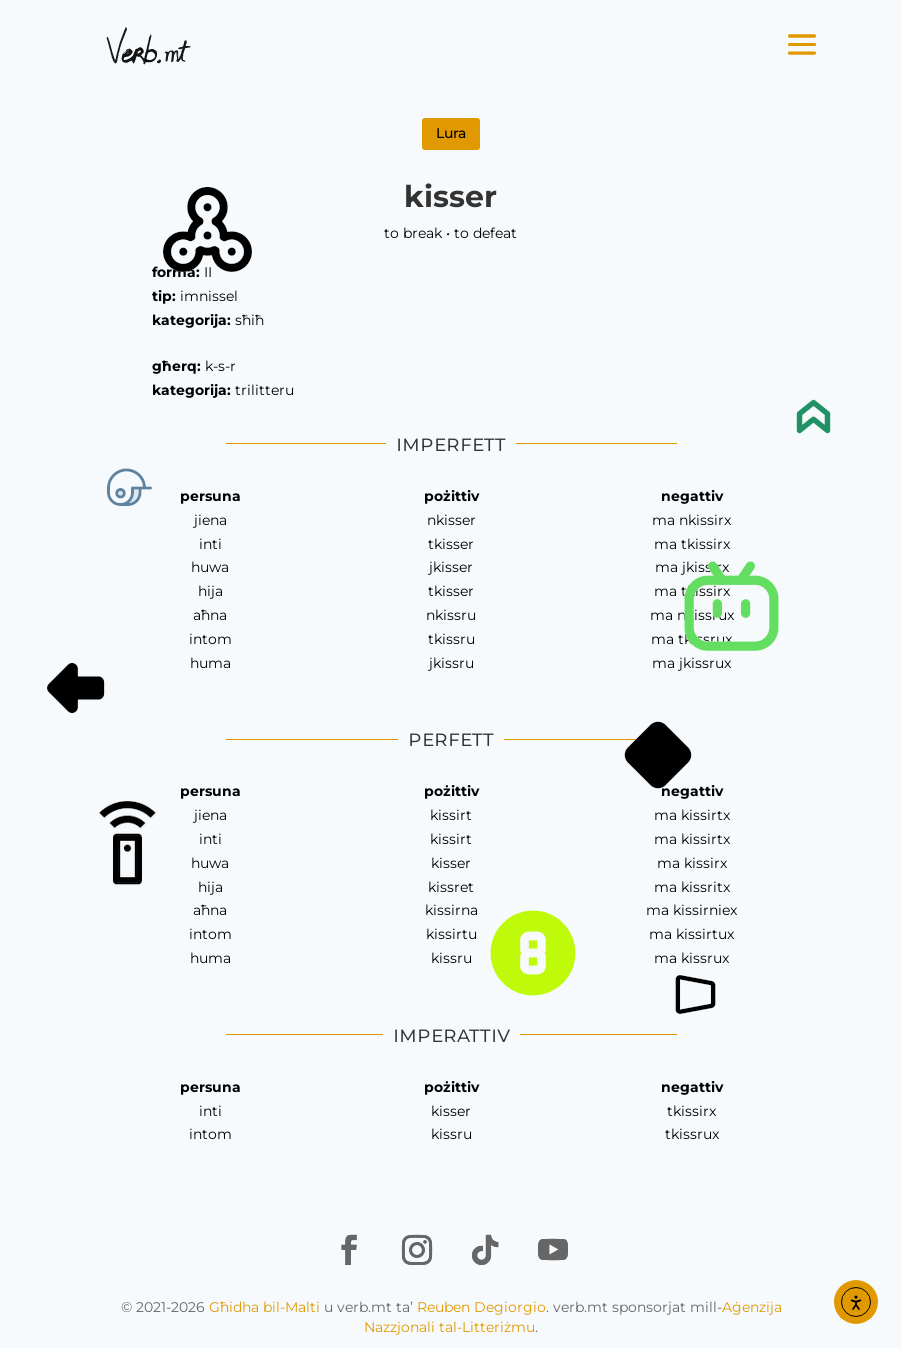  Describe the element at coordinates (731, 608) in the screenshot. I see `open bilibili video streaming app` at that location.